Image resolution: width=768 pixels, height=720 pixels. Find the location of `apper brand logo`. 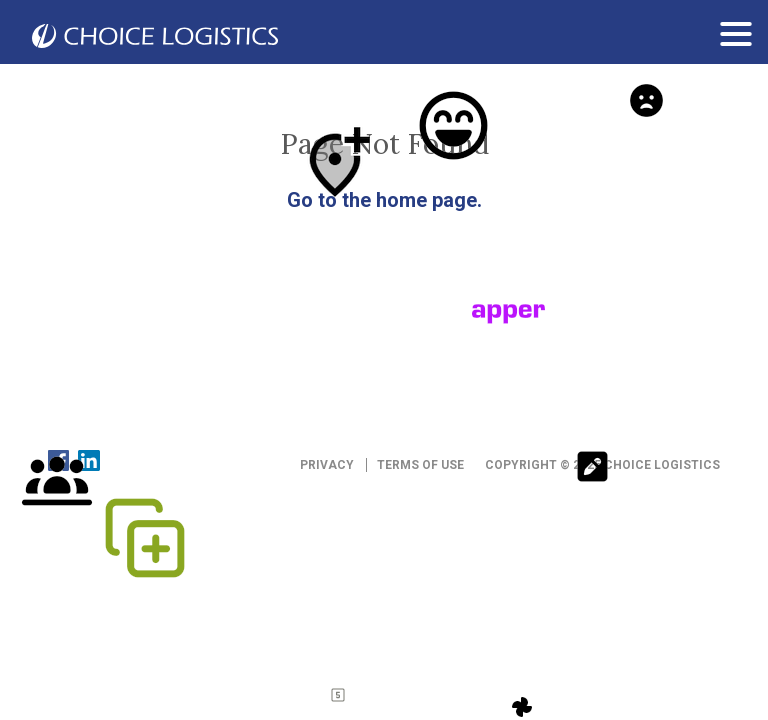

apper brand logo is located at coordinates (508, 311).